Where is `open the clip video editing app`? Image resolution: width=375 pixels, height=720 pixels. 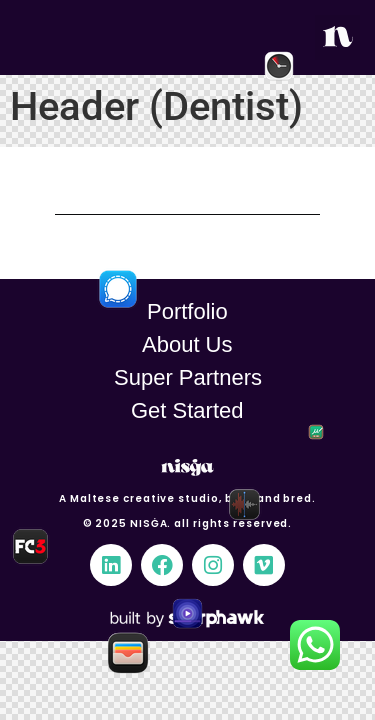 open the clip video editing app is located at coordinates (187, 613).